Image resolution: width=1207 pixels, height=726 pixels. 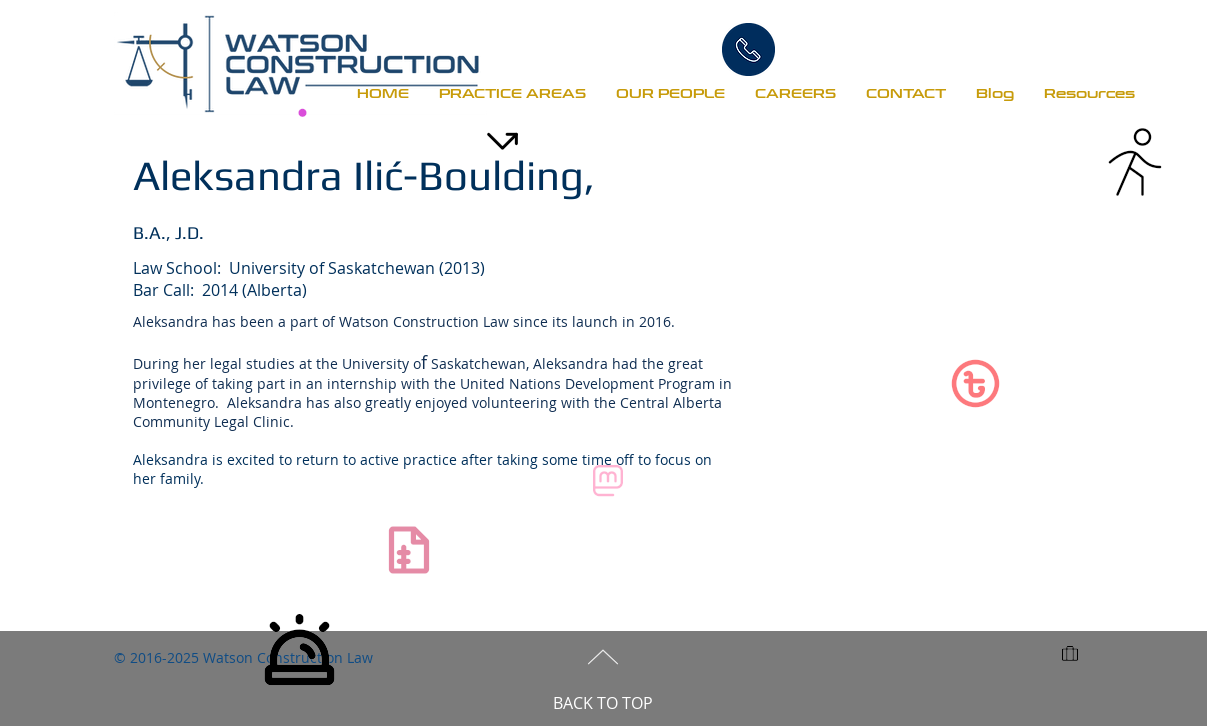 I want to click on bangladeshi taka currency, so click(x=975, y=383).